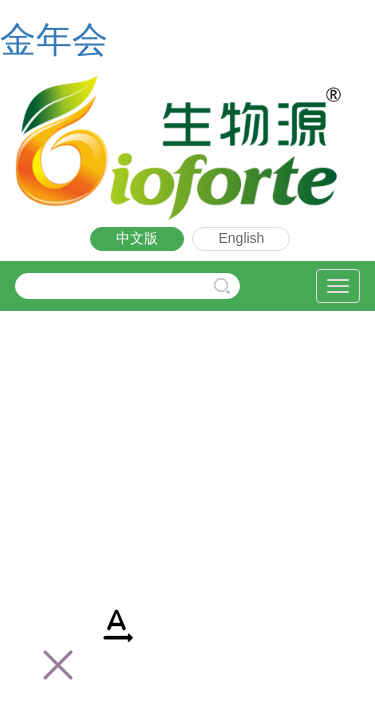  I want to click on close the current window or dialog, so click(58, 665).